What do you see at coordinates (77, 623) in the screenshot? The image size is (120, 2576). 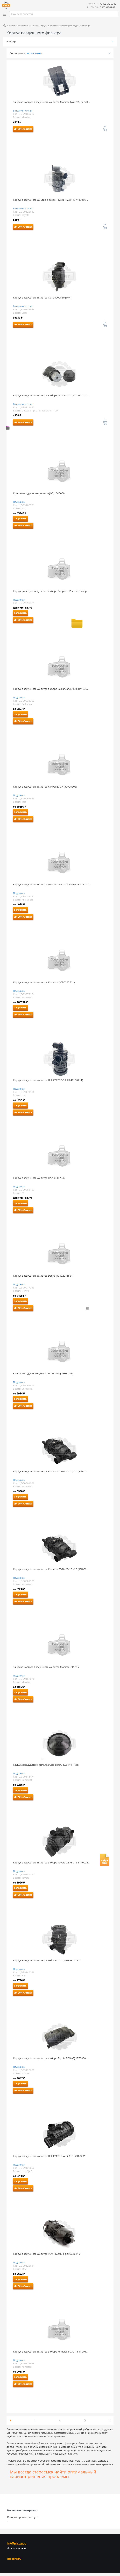 I see `open folder containing files or documents` at bounding box center [77, 623].